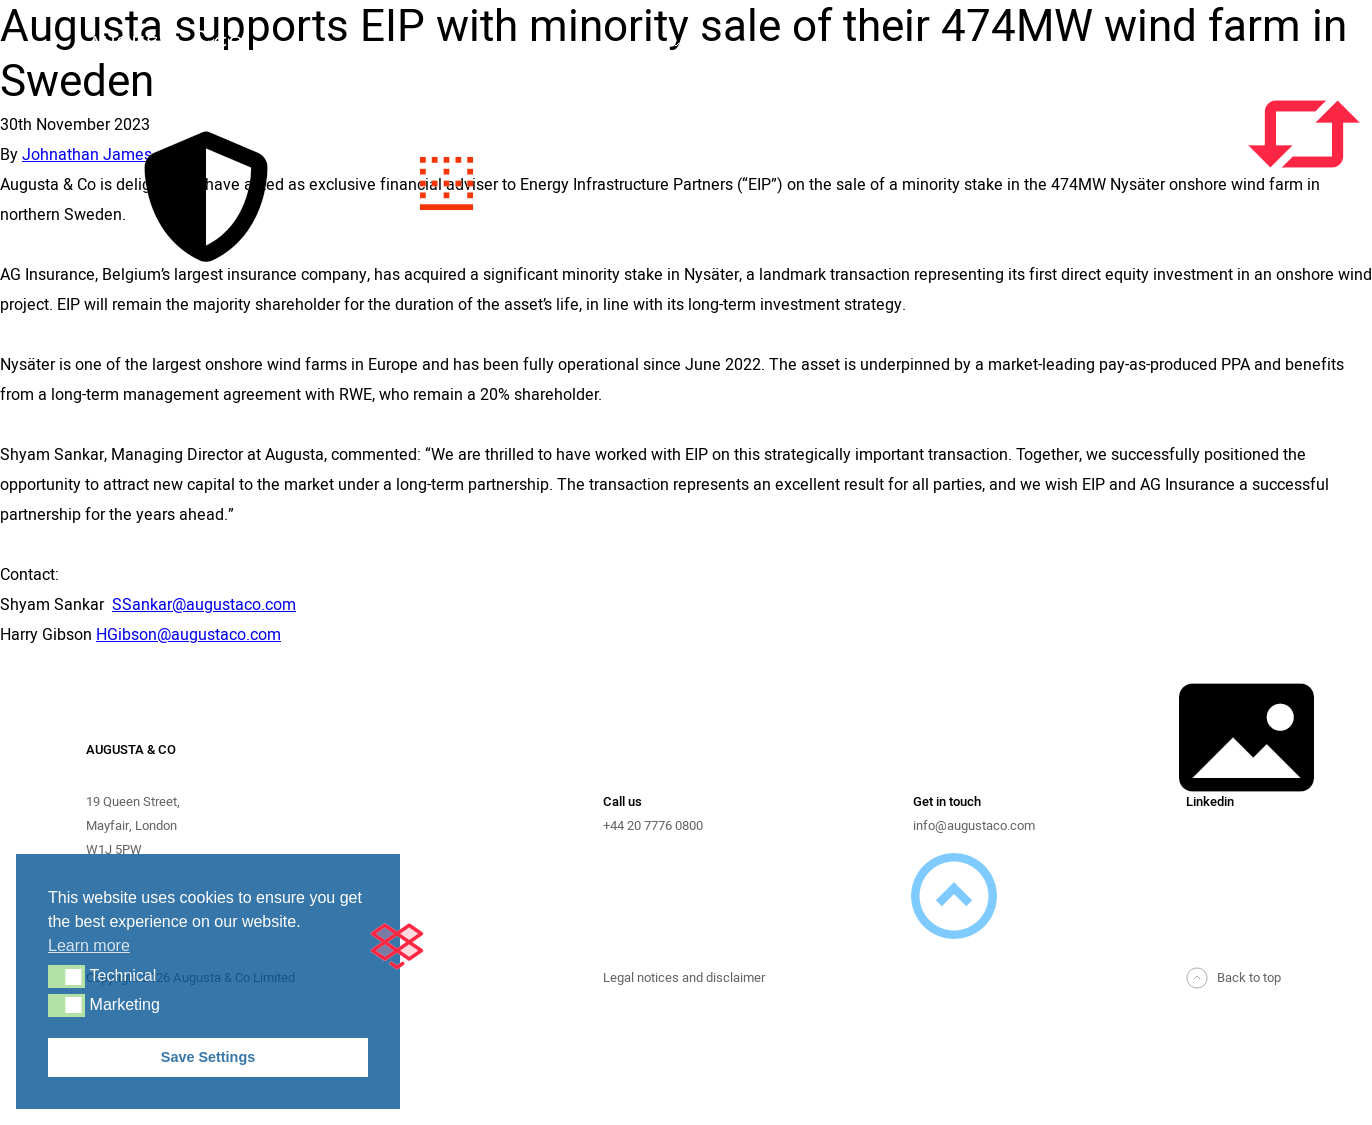 Image resolution: width=1372 pixels, height=1125 pixels. I want to click on repost or share this content, so click(1304, 134).